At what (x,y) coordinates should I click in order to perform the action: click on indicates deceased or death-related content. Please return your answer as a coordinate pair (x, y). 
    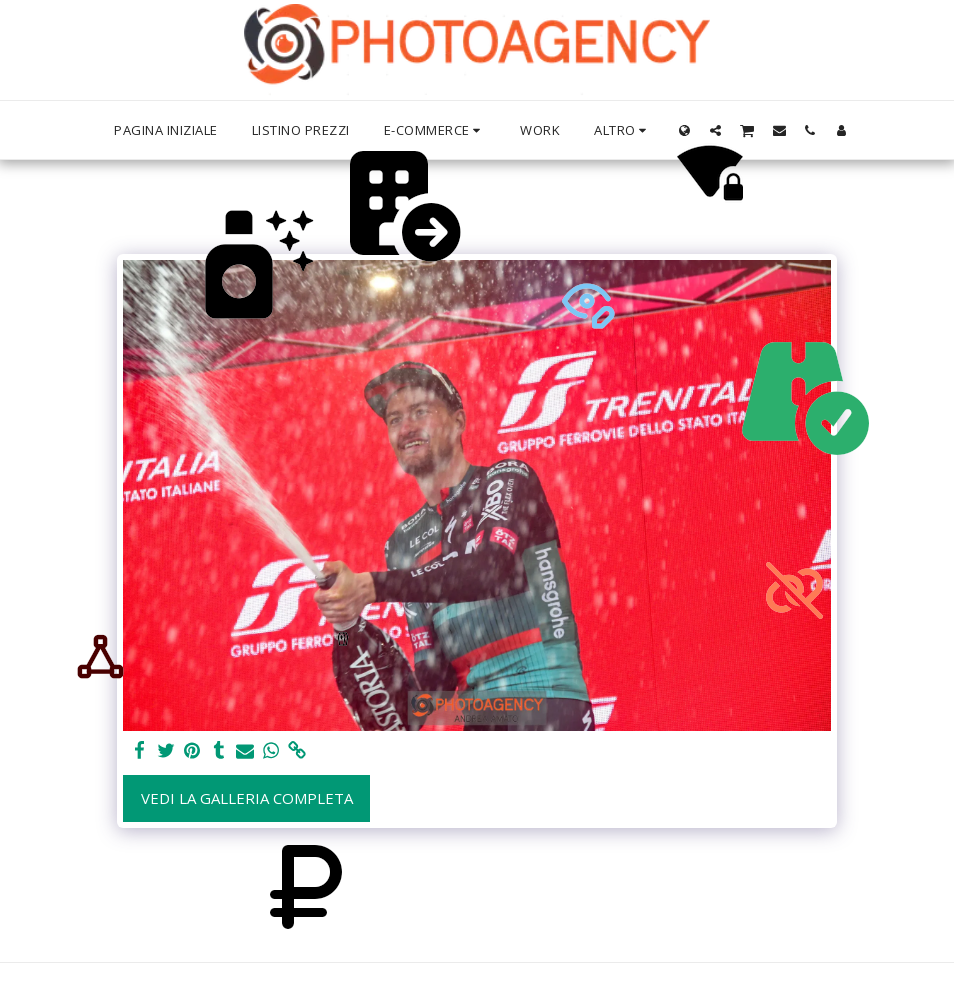
    Looking at the image, I should click on (343, 639).